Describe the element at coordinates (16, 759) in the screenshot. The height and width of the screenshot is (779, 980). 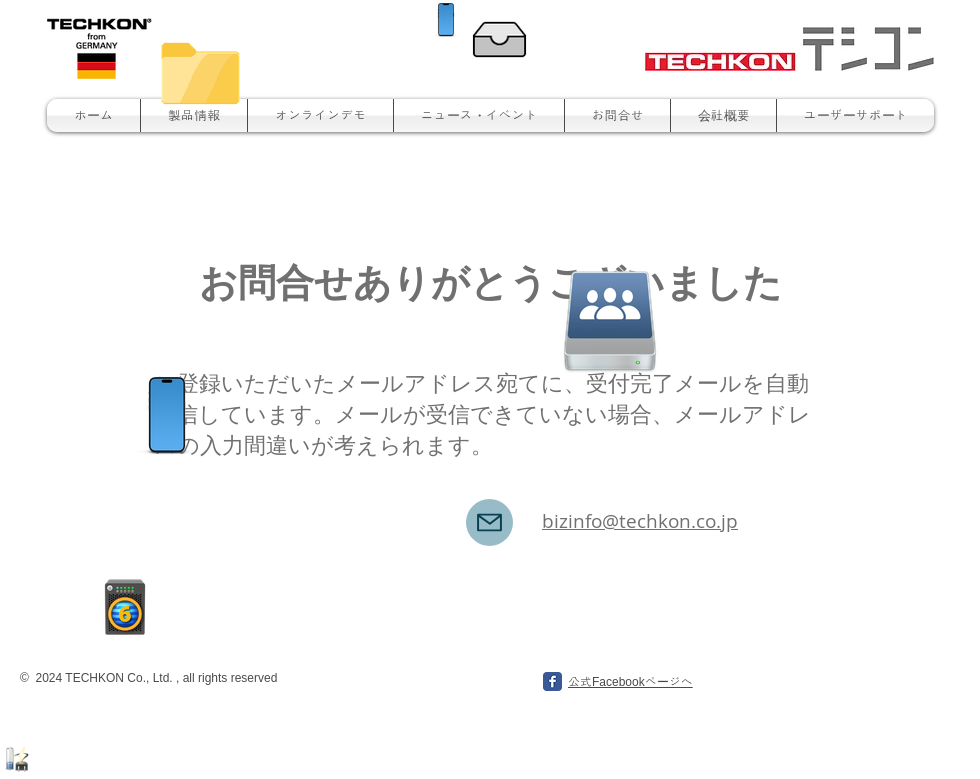
I see `indicates battery is low but currently charging` at that location.